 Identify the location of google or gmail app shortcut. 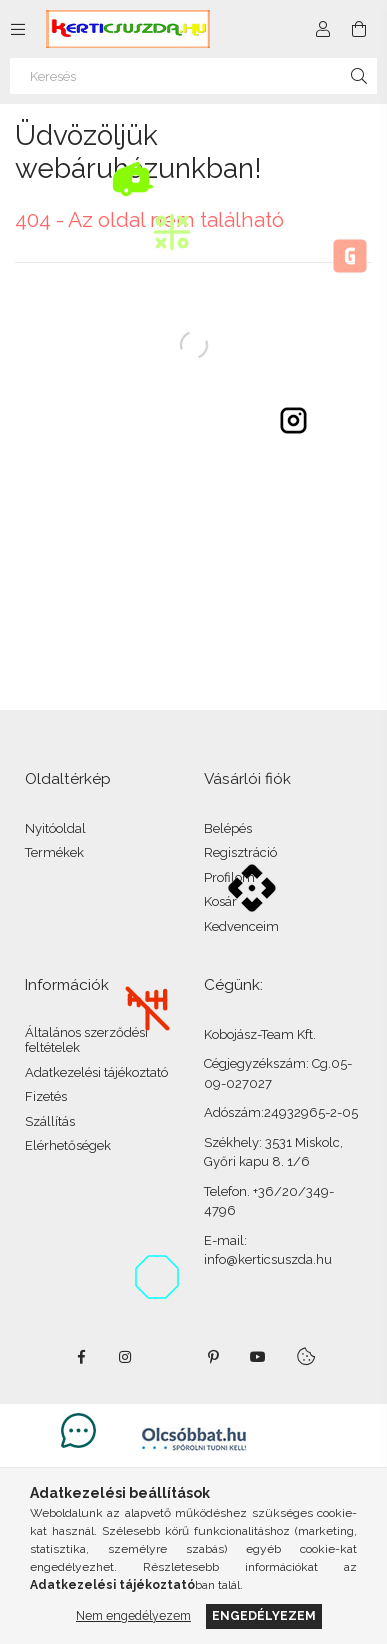
(350, 256).